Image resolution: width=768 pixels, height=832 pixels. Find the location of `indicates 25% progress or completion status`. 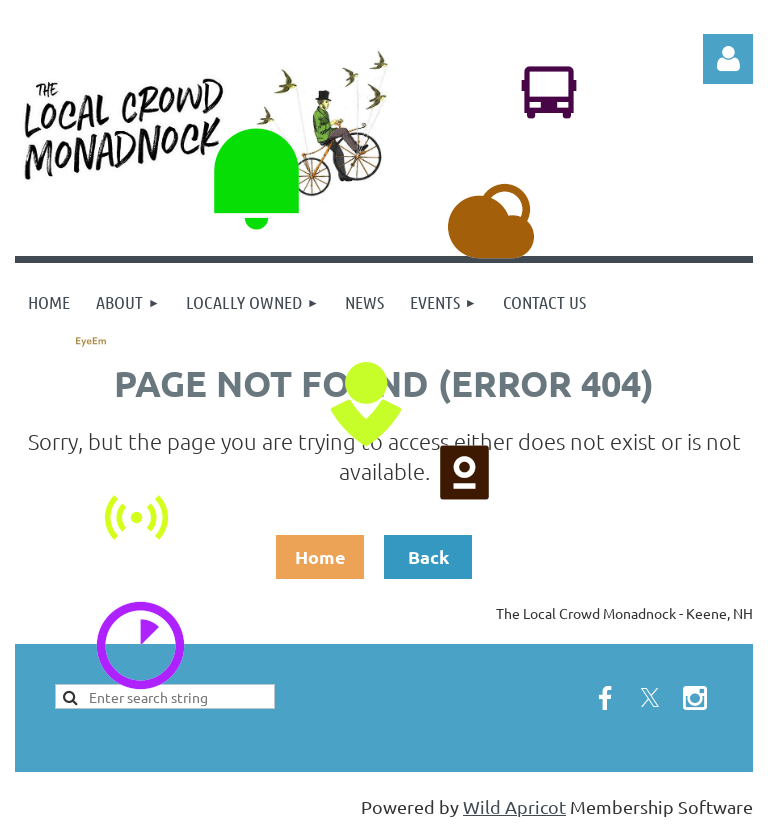

indicates 25% progress or completion status is located at coordinates (140, 645).